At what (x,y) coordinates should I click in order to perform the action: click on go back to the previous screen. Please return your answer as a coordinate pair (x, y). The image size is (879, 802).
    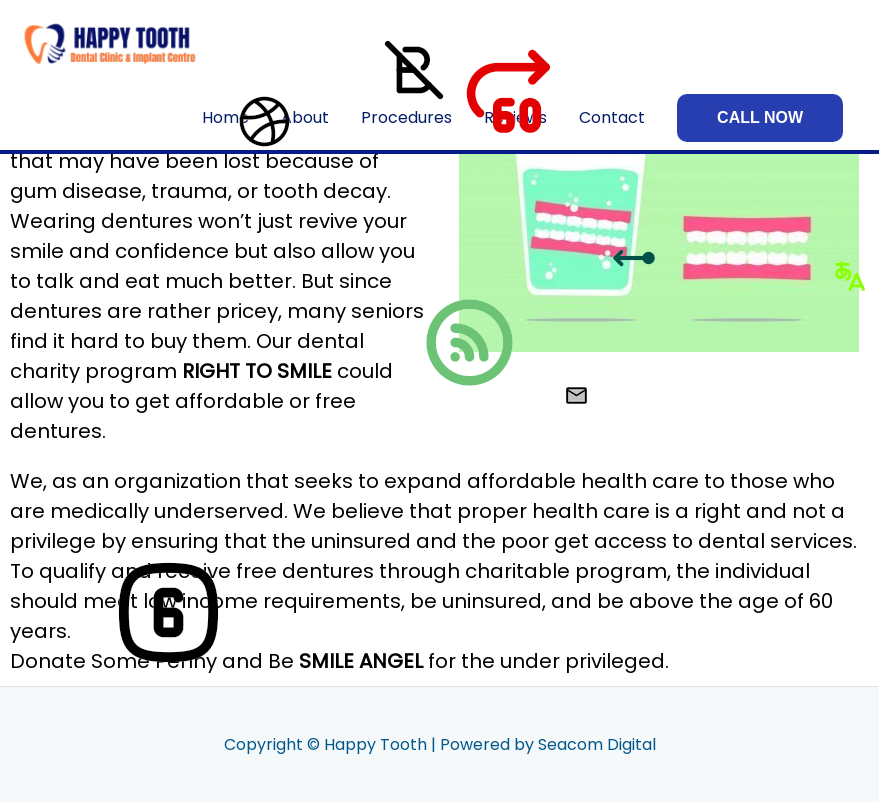
    Looking at the image, I should click on (634, 258).